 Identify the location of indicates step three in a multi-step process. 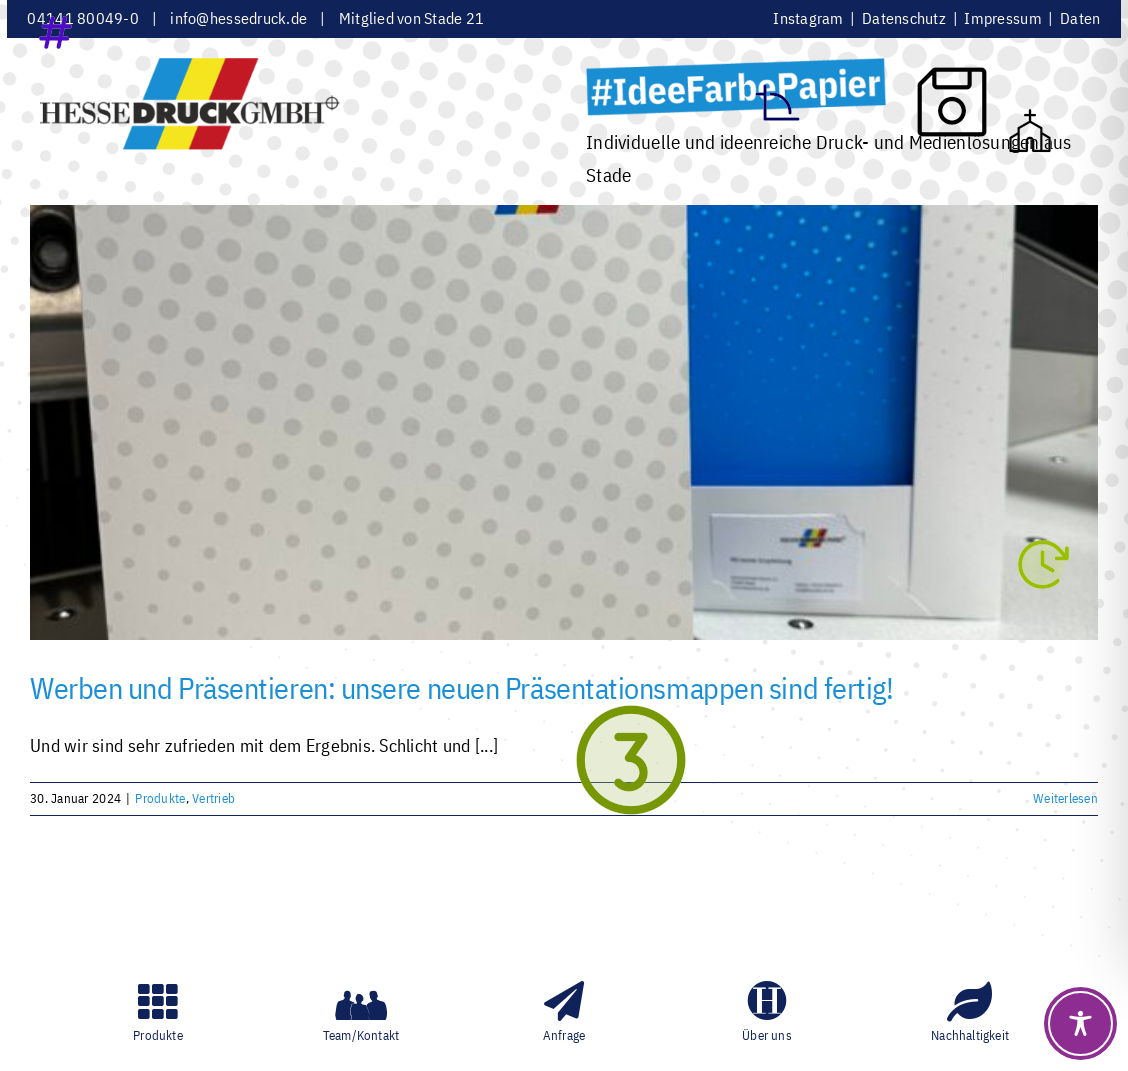
(631, 760).